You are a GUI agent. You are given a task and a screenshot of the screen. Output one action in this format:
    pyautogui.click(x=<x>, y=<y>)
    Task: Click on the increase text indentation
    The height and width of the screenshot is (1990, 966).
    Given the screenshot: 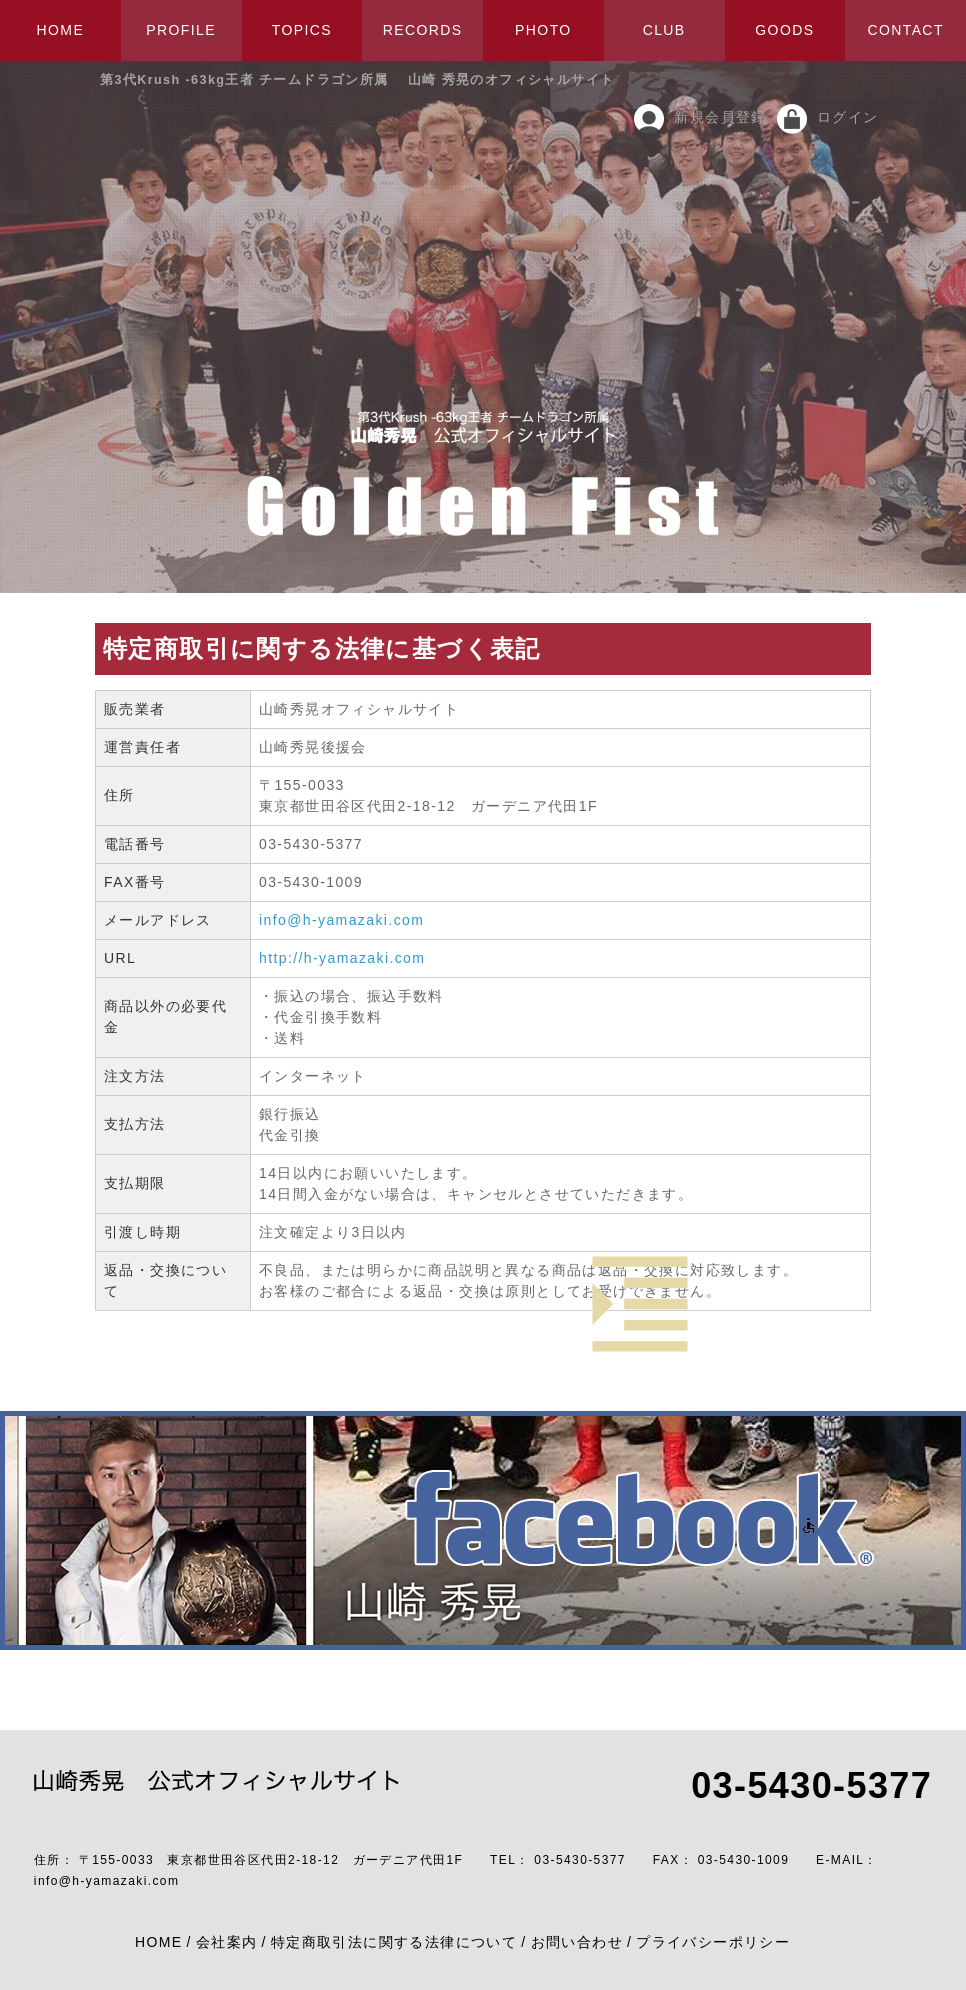 What is the action you would take?
    pyautogui.click(x=640, y=1304)
    